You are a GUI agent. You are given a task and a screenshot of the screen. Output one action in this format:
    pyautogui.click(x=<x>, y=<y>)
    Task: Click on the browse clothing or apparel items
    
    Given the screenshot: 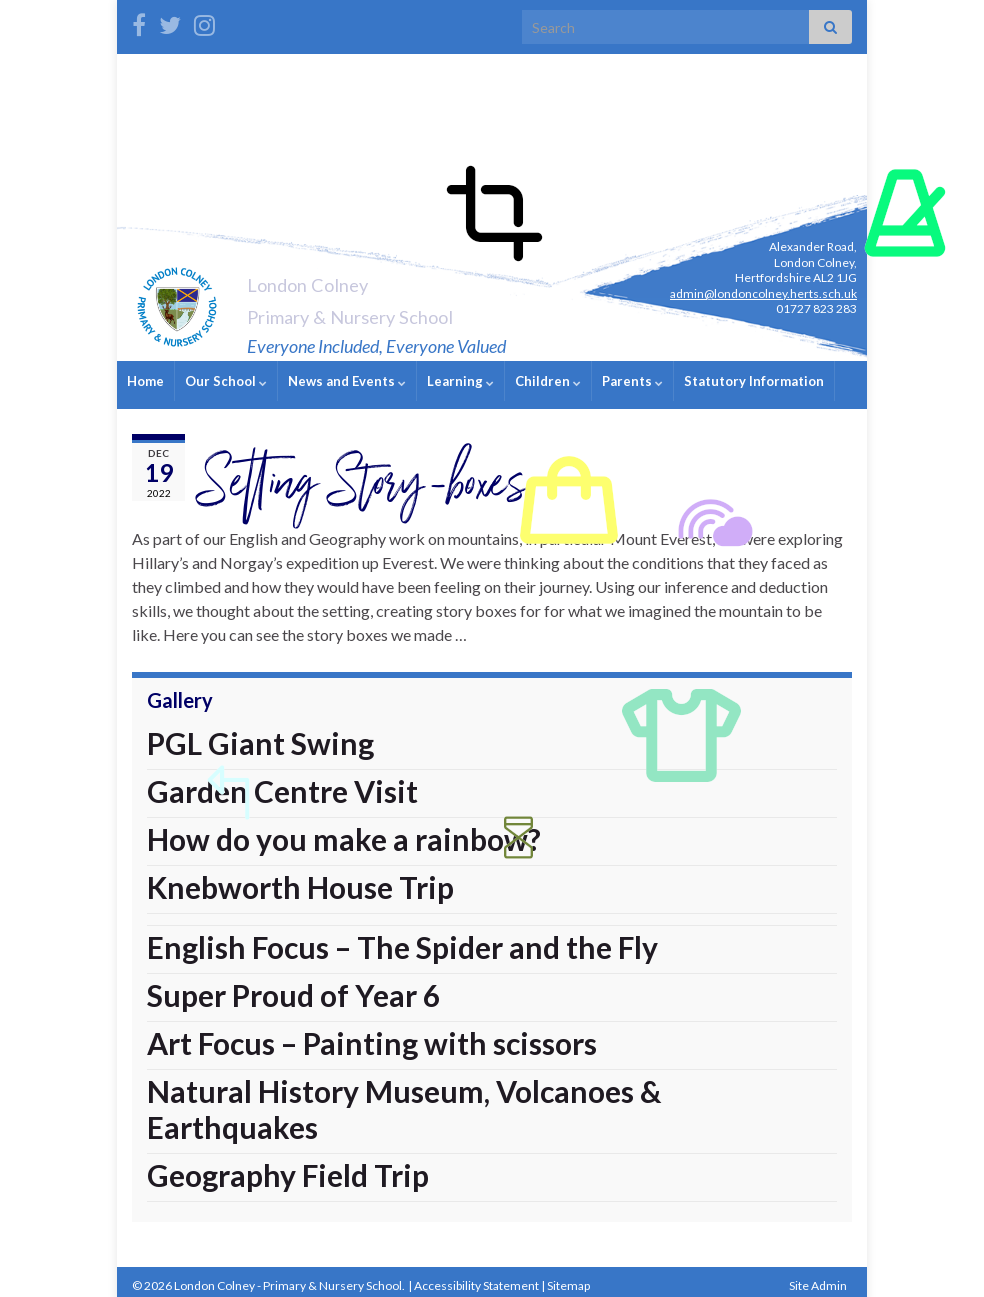 What is the action you would take?
    pyautogui.click(x=681, y=735)
    